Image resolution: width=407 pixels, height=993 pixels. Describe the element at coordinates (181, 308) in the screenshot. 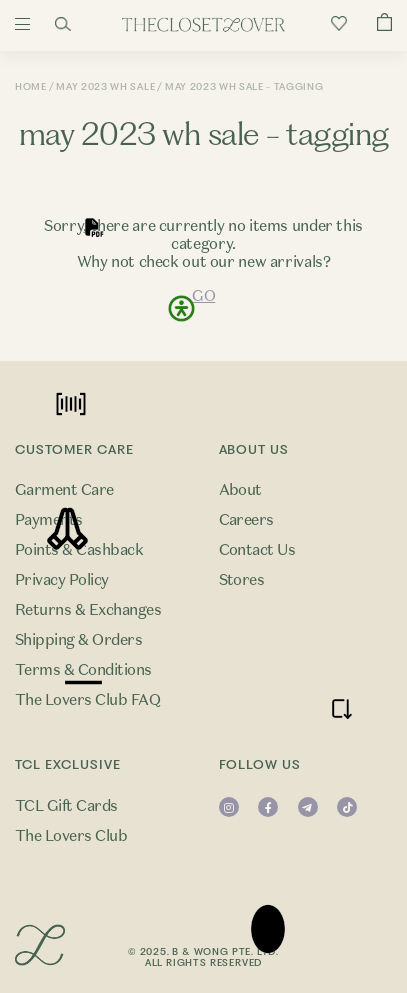

I see `view user profile` at that location.